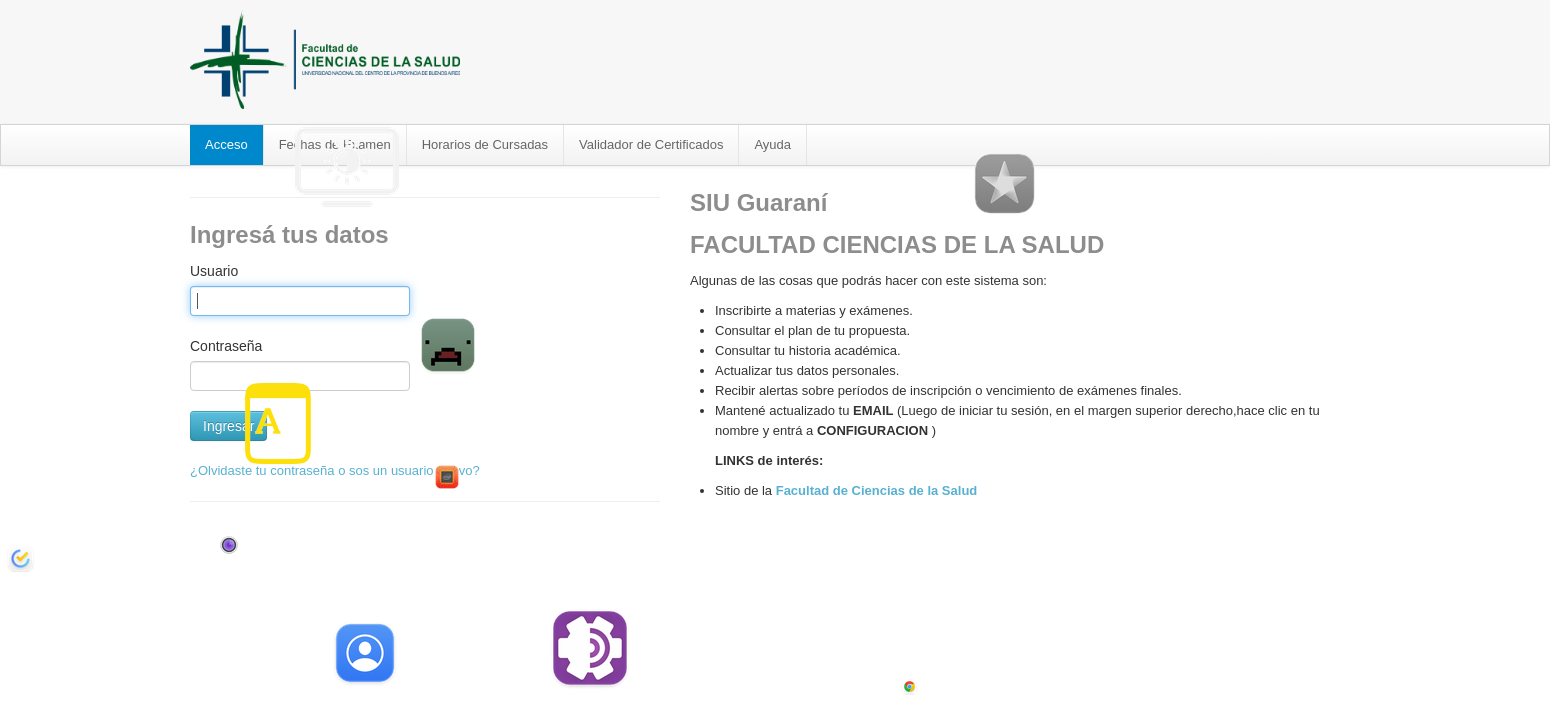 The image size is (1550, 720). Describe the element at coordinates (347, 167) in the screenshot. I see `adjust display brightness settings` at that location.